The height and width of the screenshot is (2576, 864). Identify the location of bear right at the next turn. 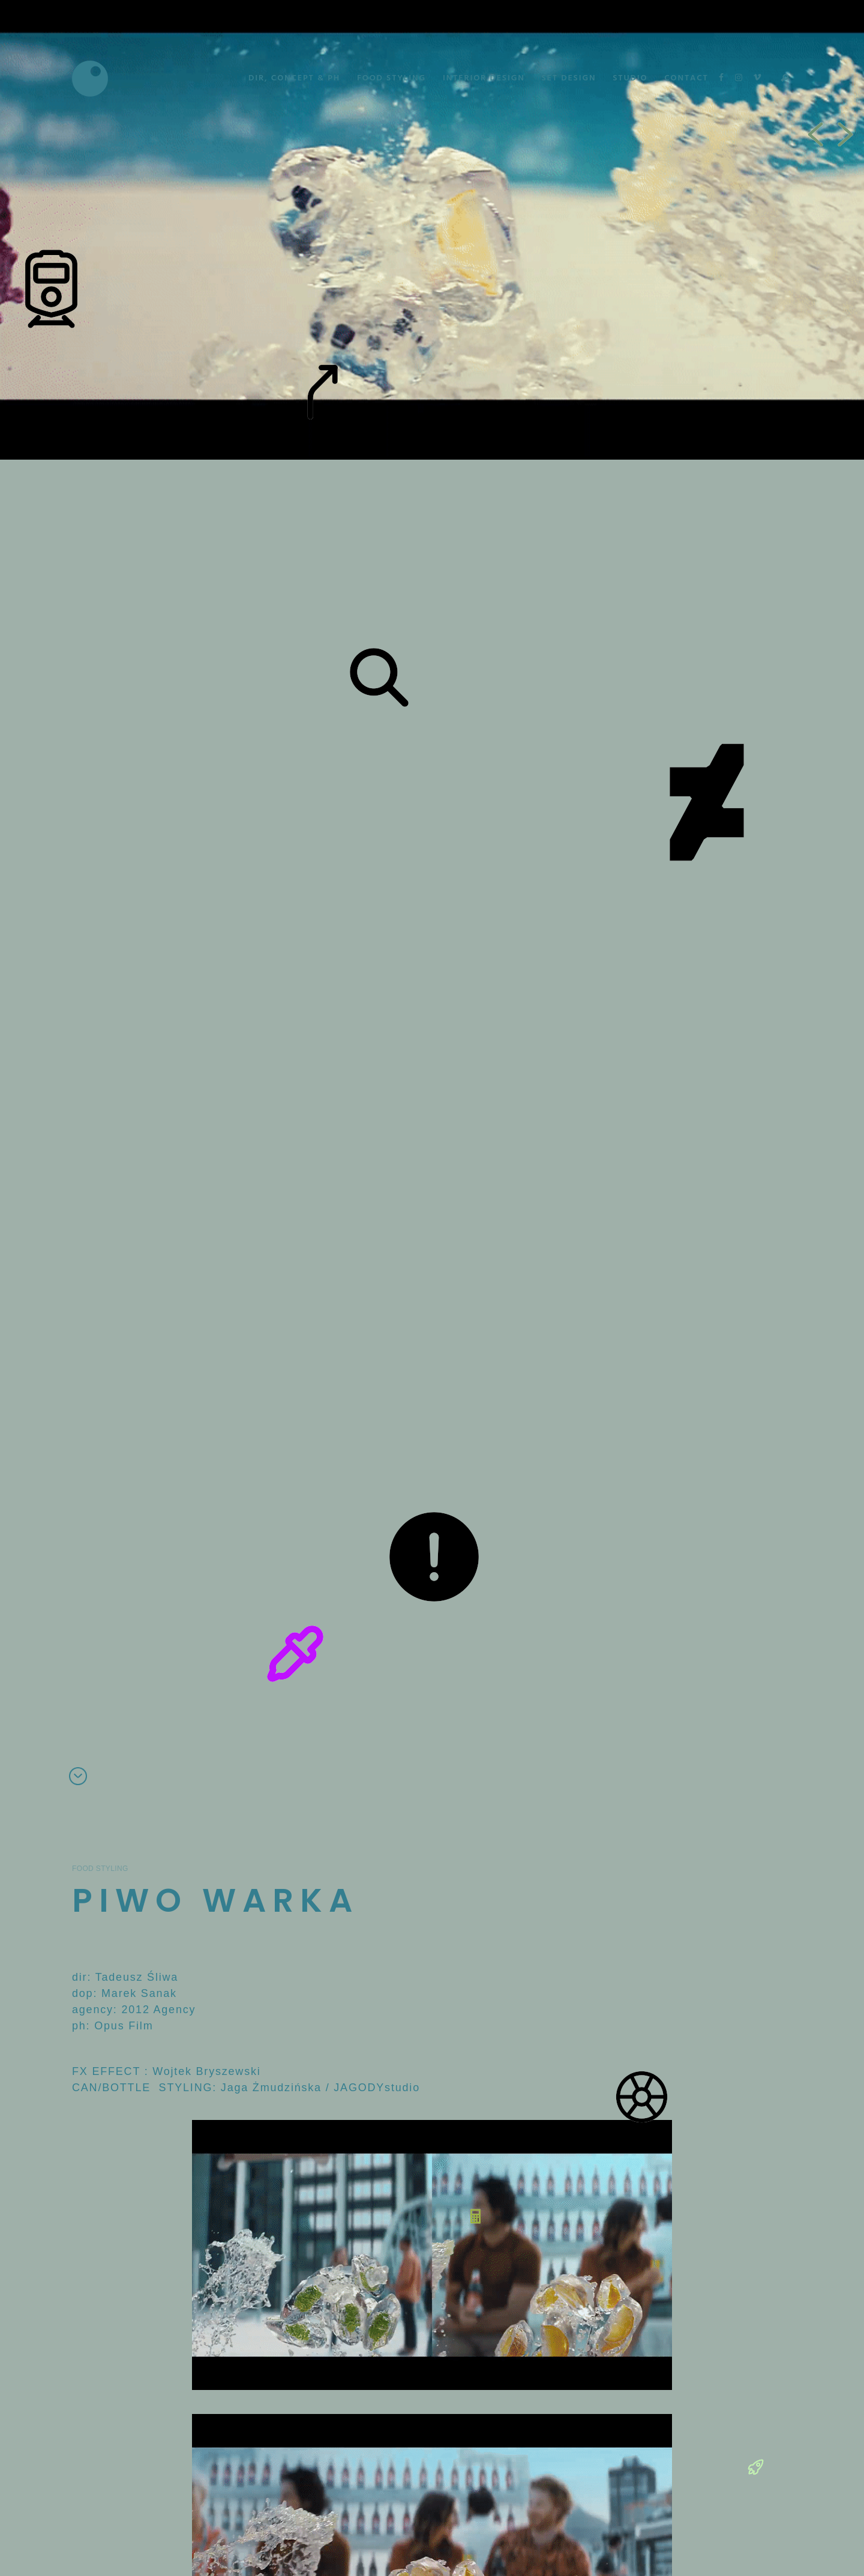
(321, 392).